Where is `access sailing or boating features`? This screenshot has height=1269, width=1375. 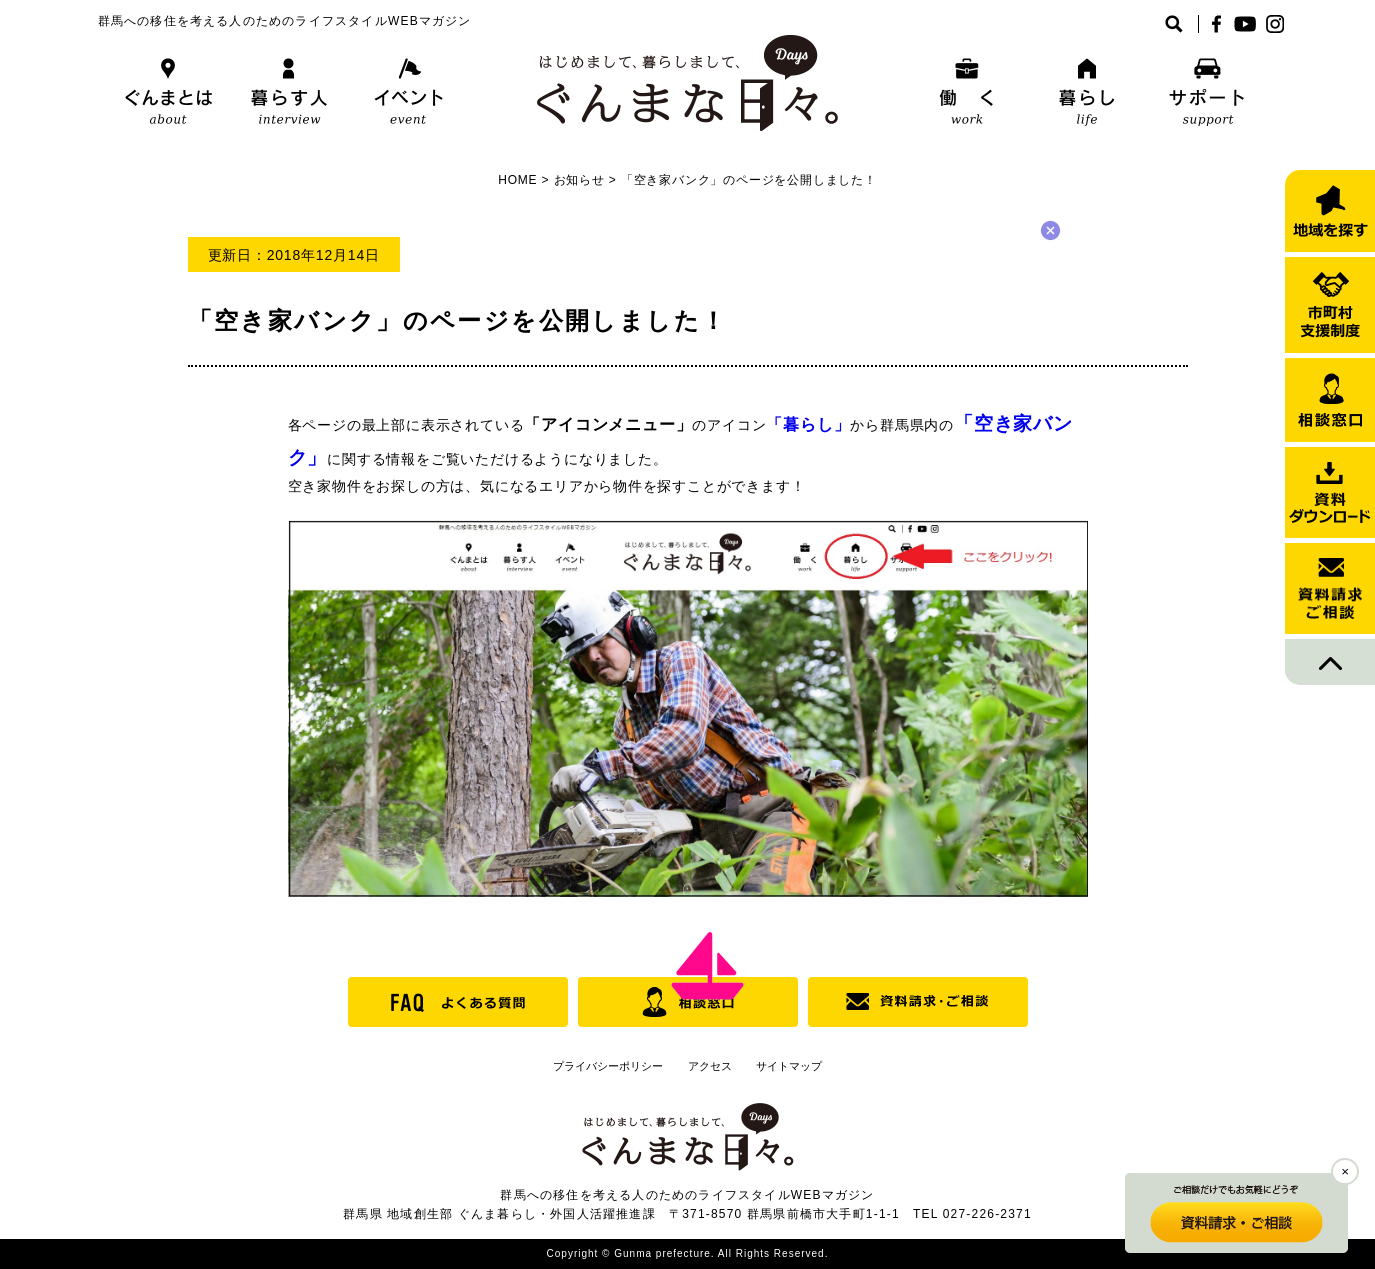
access sailing or boating features is located at coordinates (707, 970).